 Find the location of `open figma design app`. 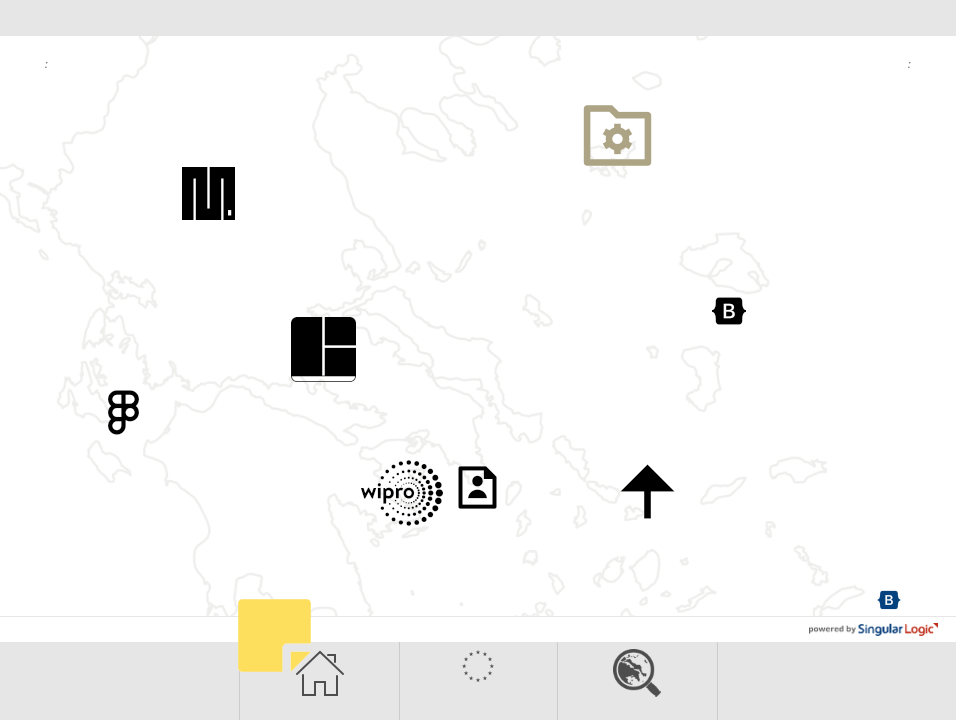

open figma design app is located at coordinates (123, 412).